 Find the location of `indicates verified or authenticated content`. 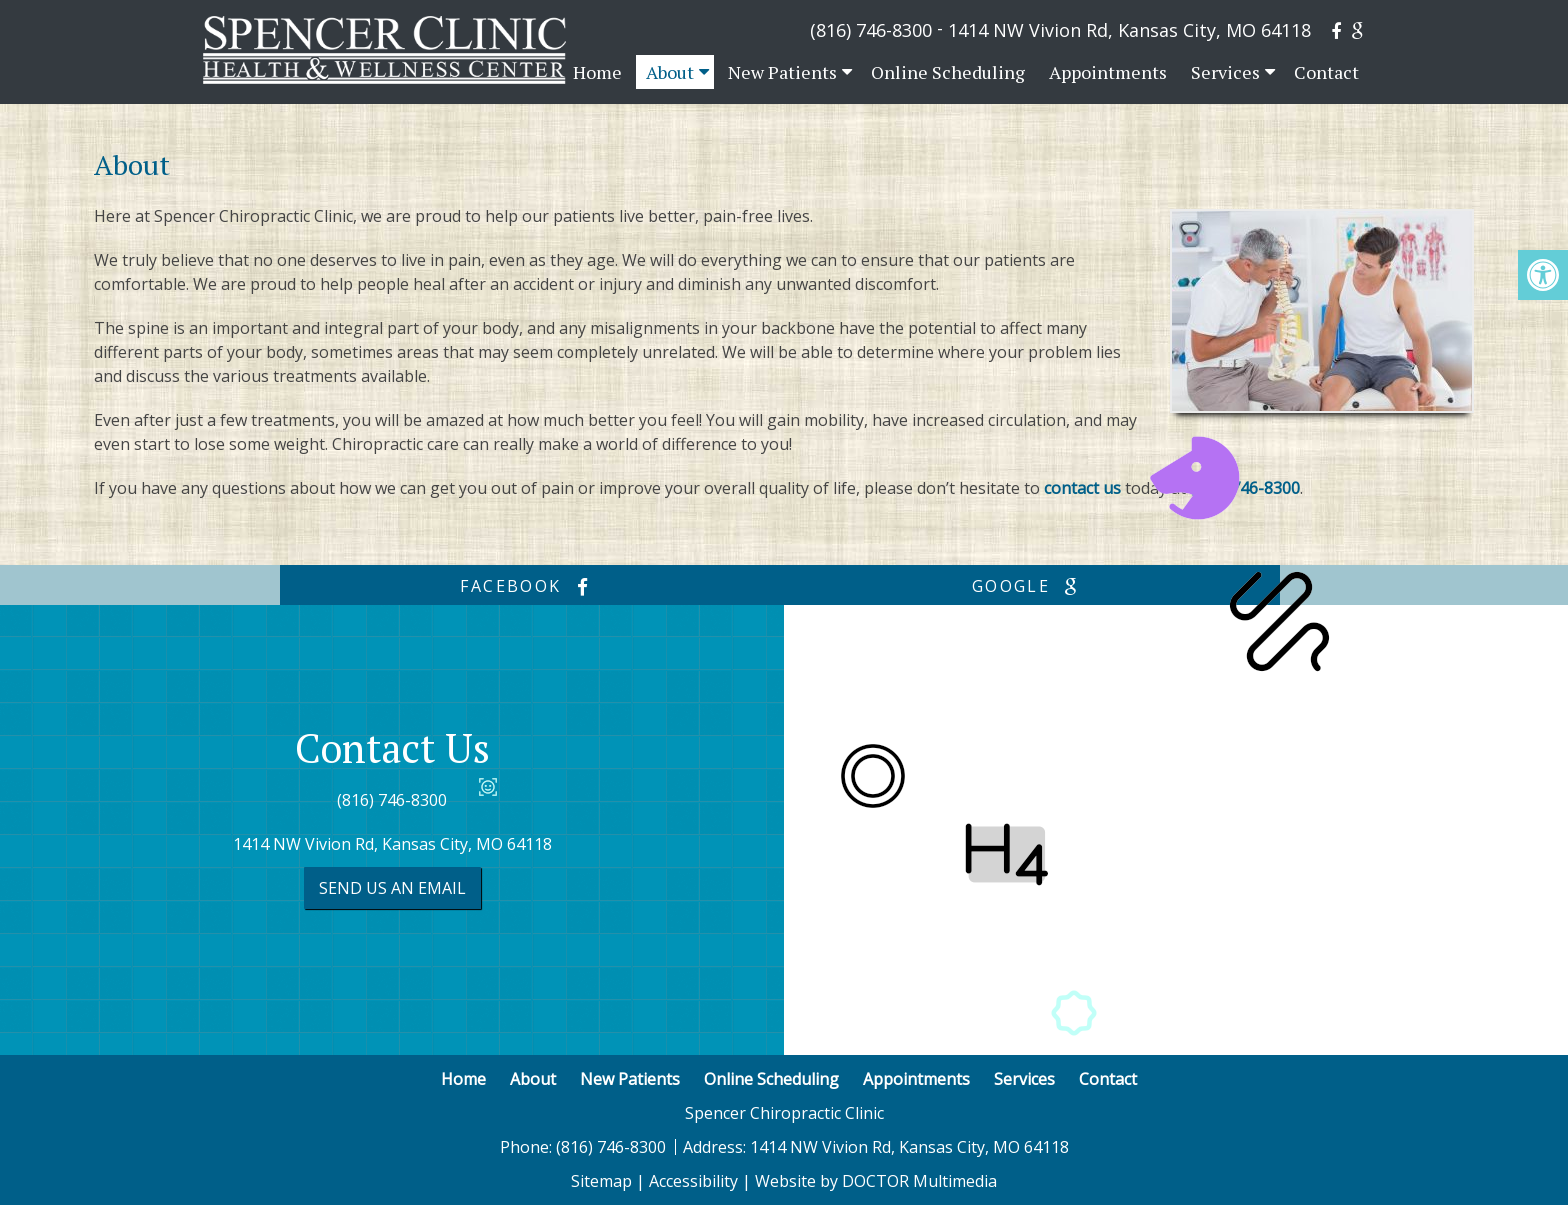

indicates verified or authenticated content is located at coordinates (1074, 1013).